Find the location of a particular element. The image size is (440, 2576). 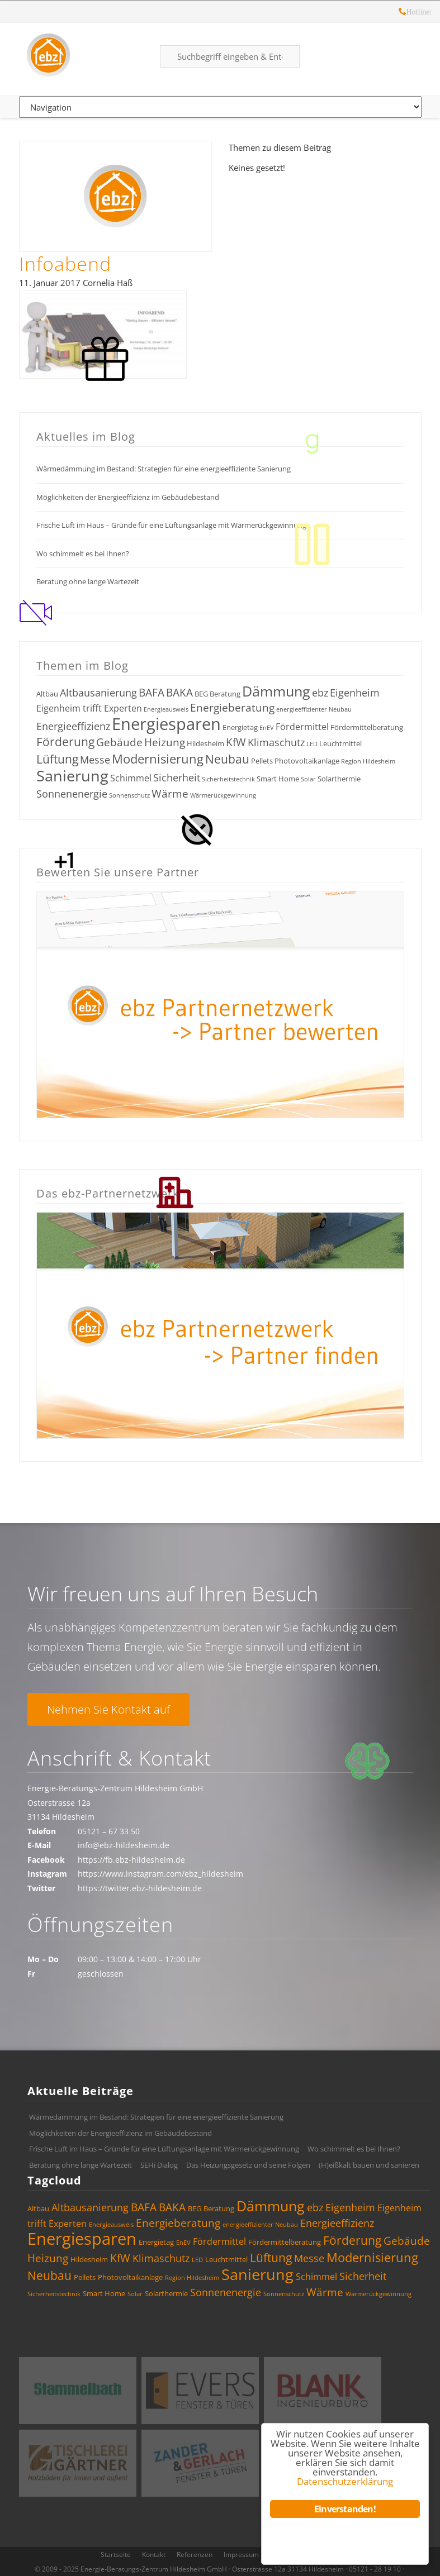

access AI or smart features is located at coordinates (367, 1762).